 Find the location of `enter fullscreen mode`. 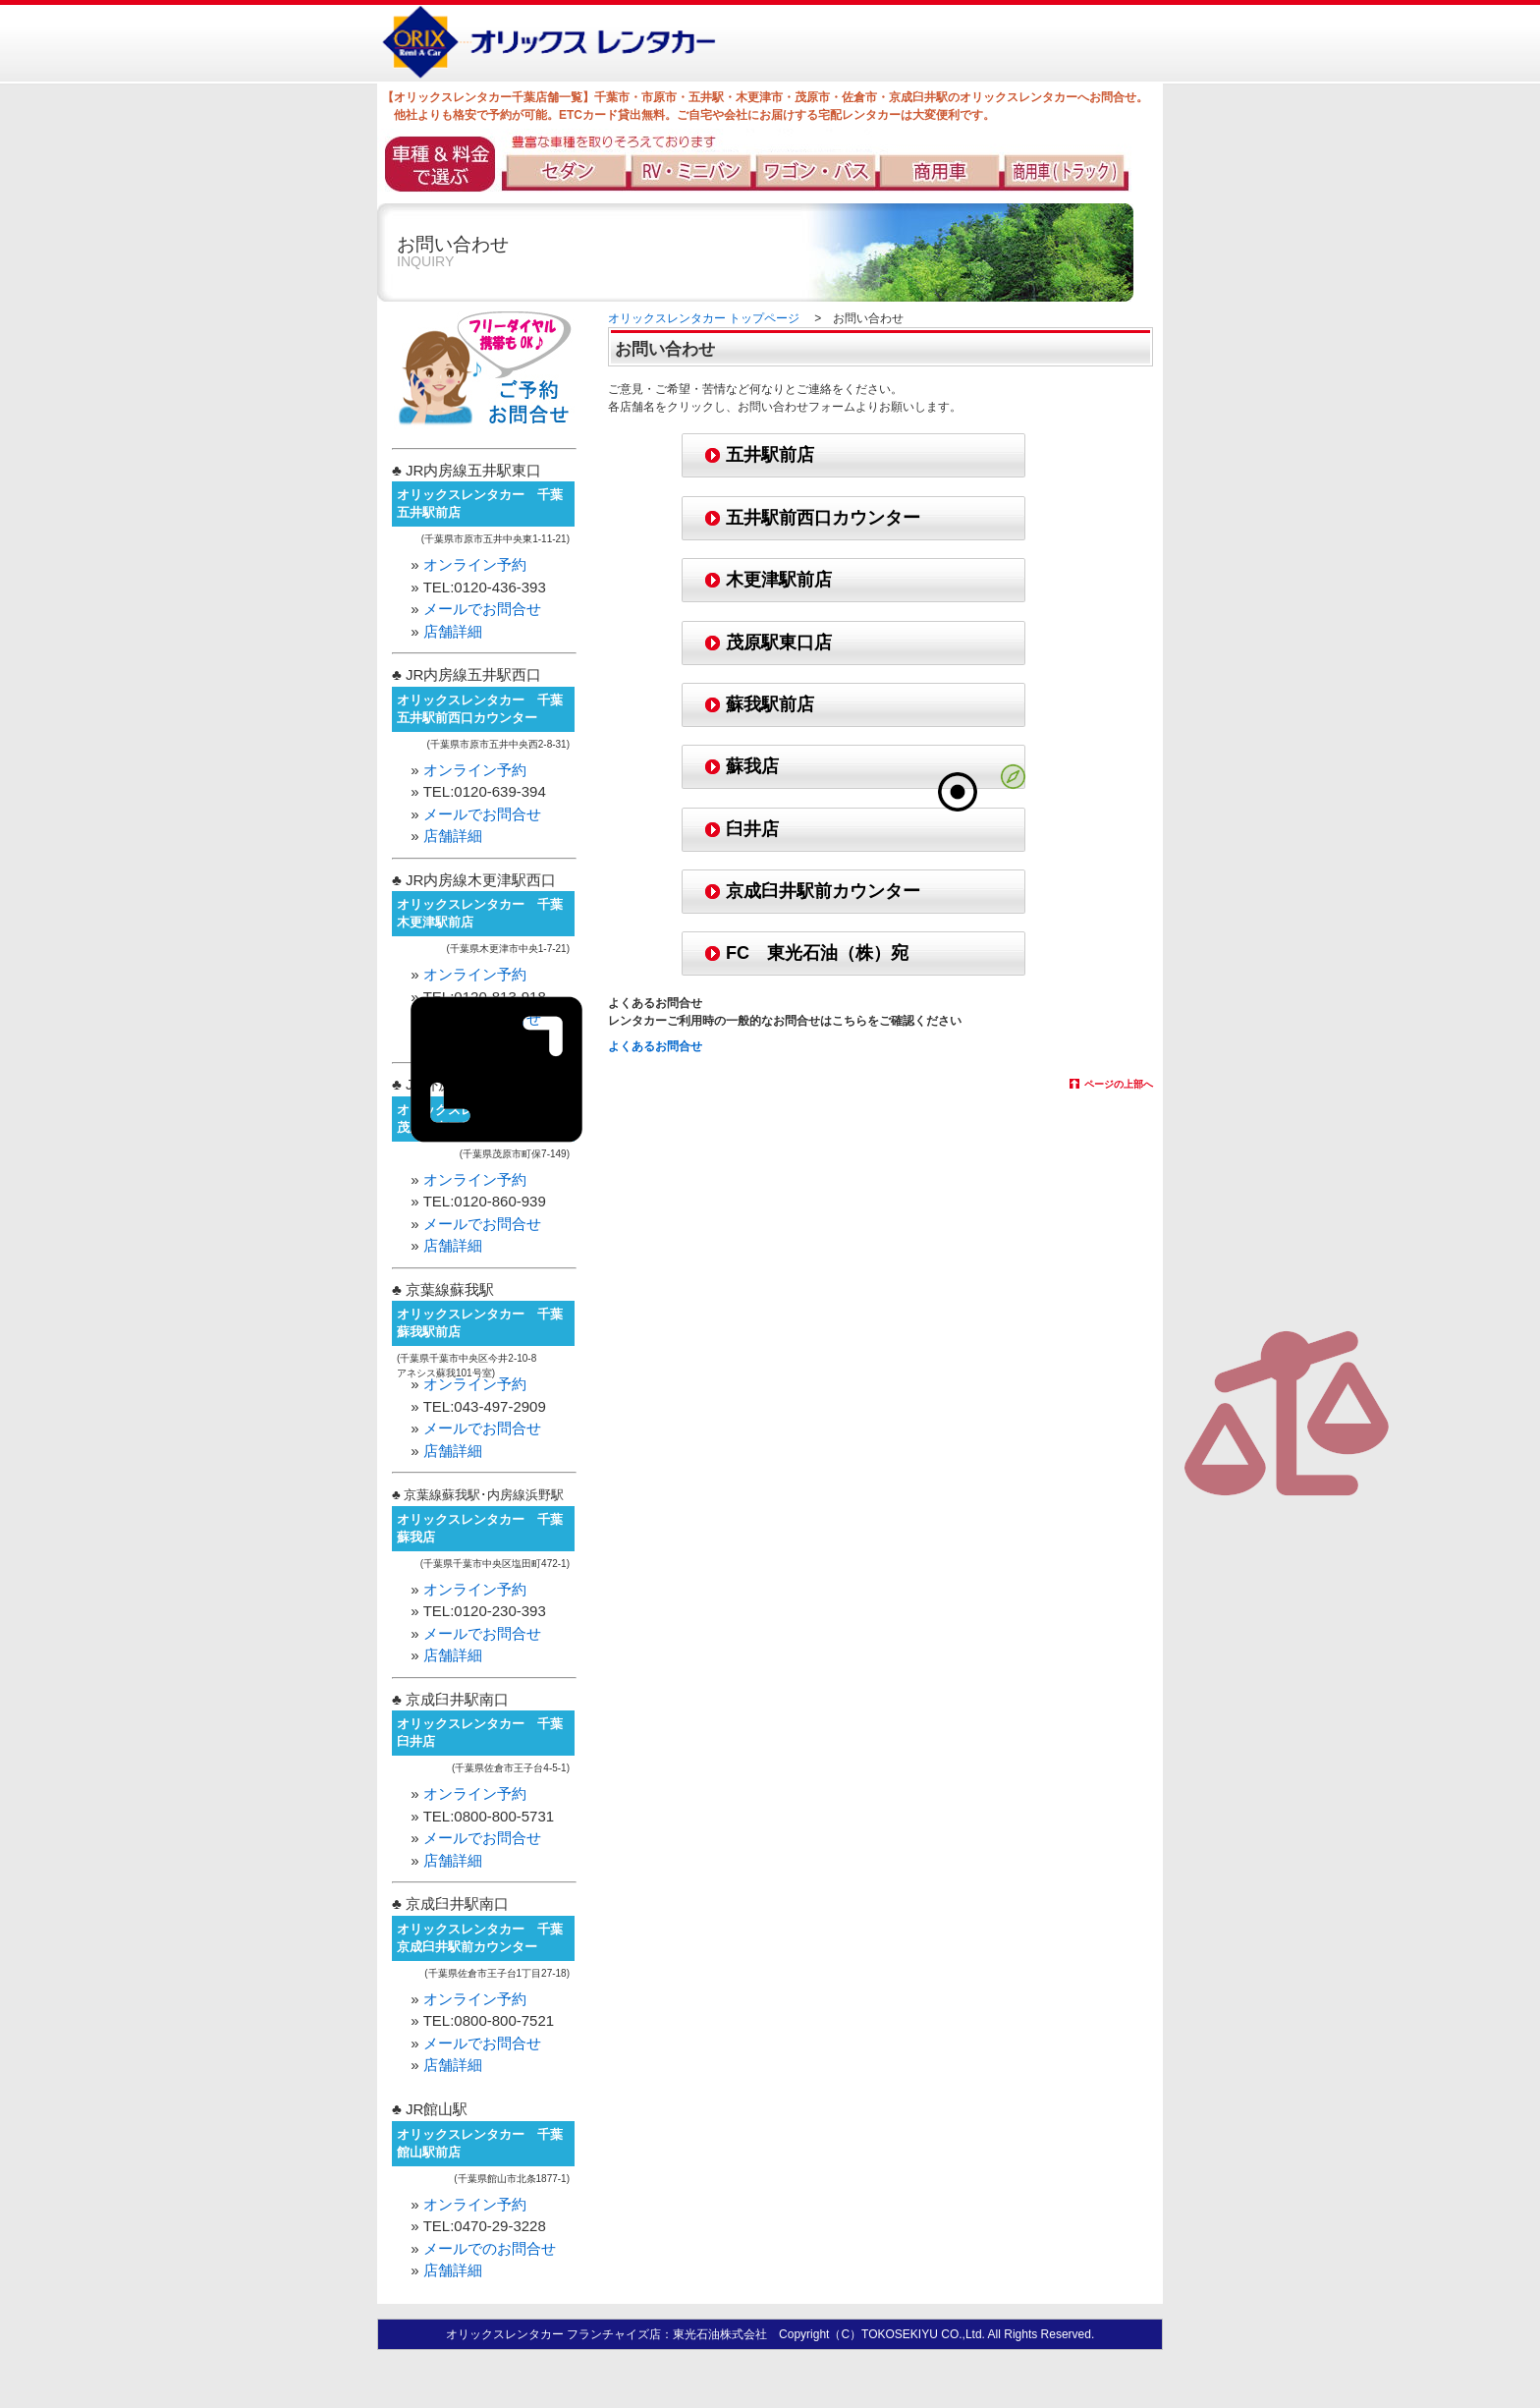

enter fullscreen mode is located at coordinates (496, 1069).